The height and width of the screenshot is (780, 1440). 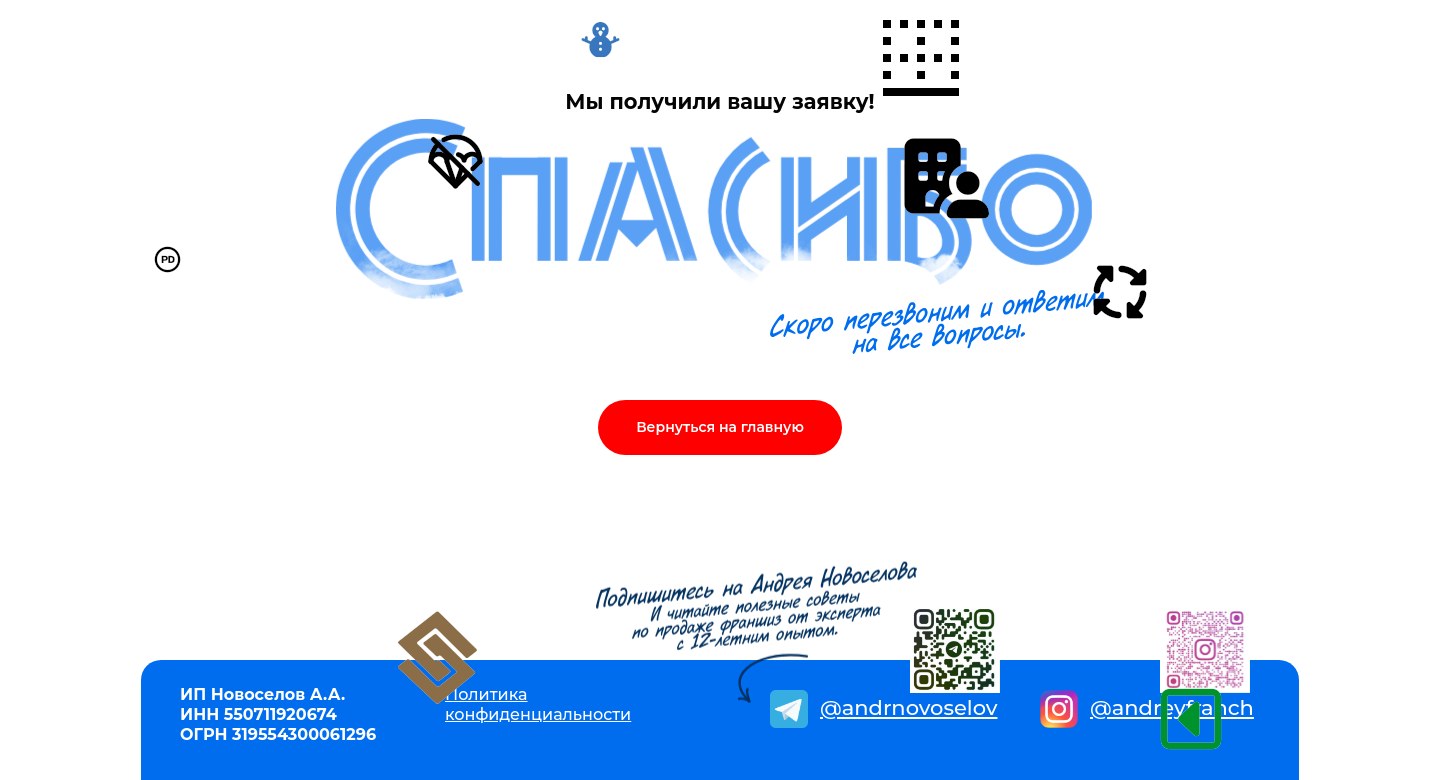 I want to click on refresh or reload content, so click(x=1120, y=292).